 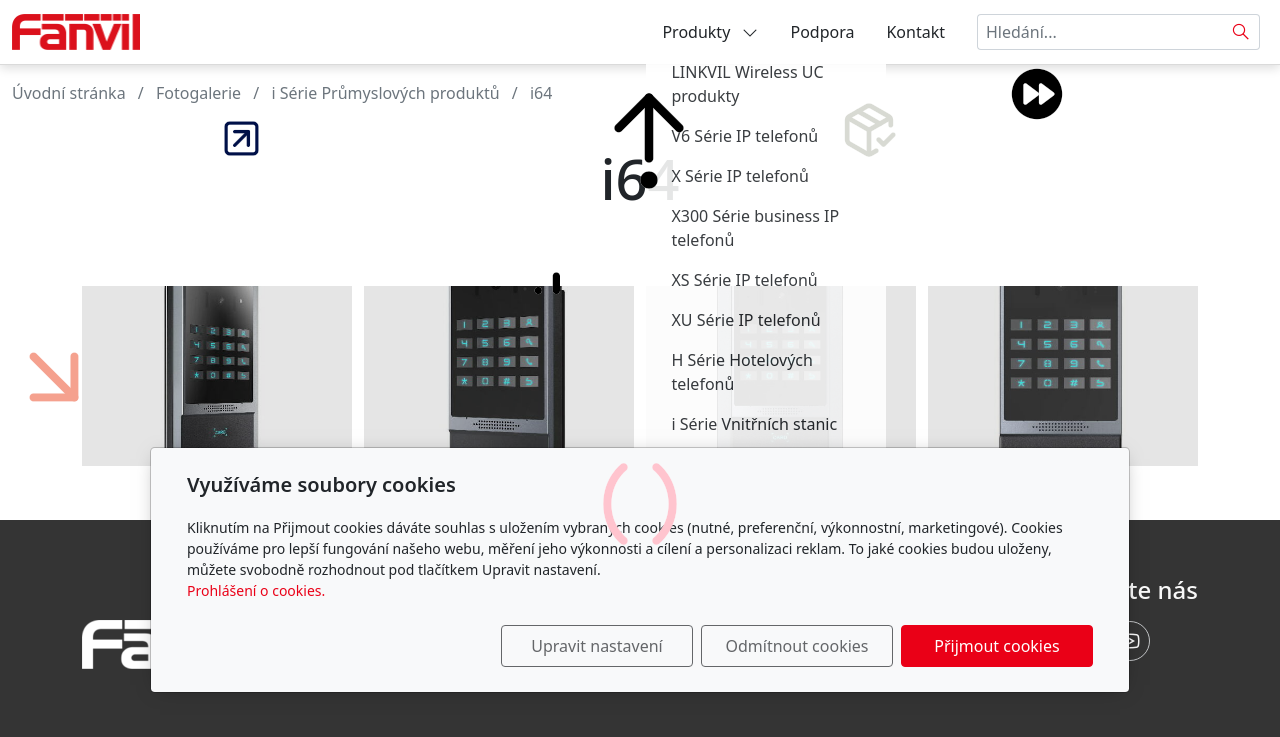 I want to click on upload from current location, so click(x=649, y=141).